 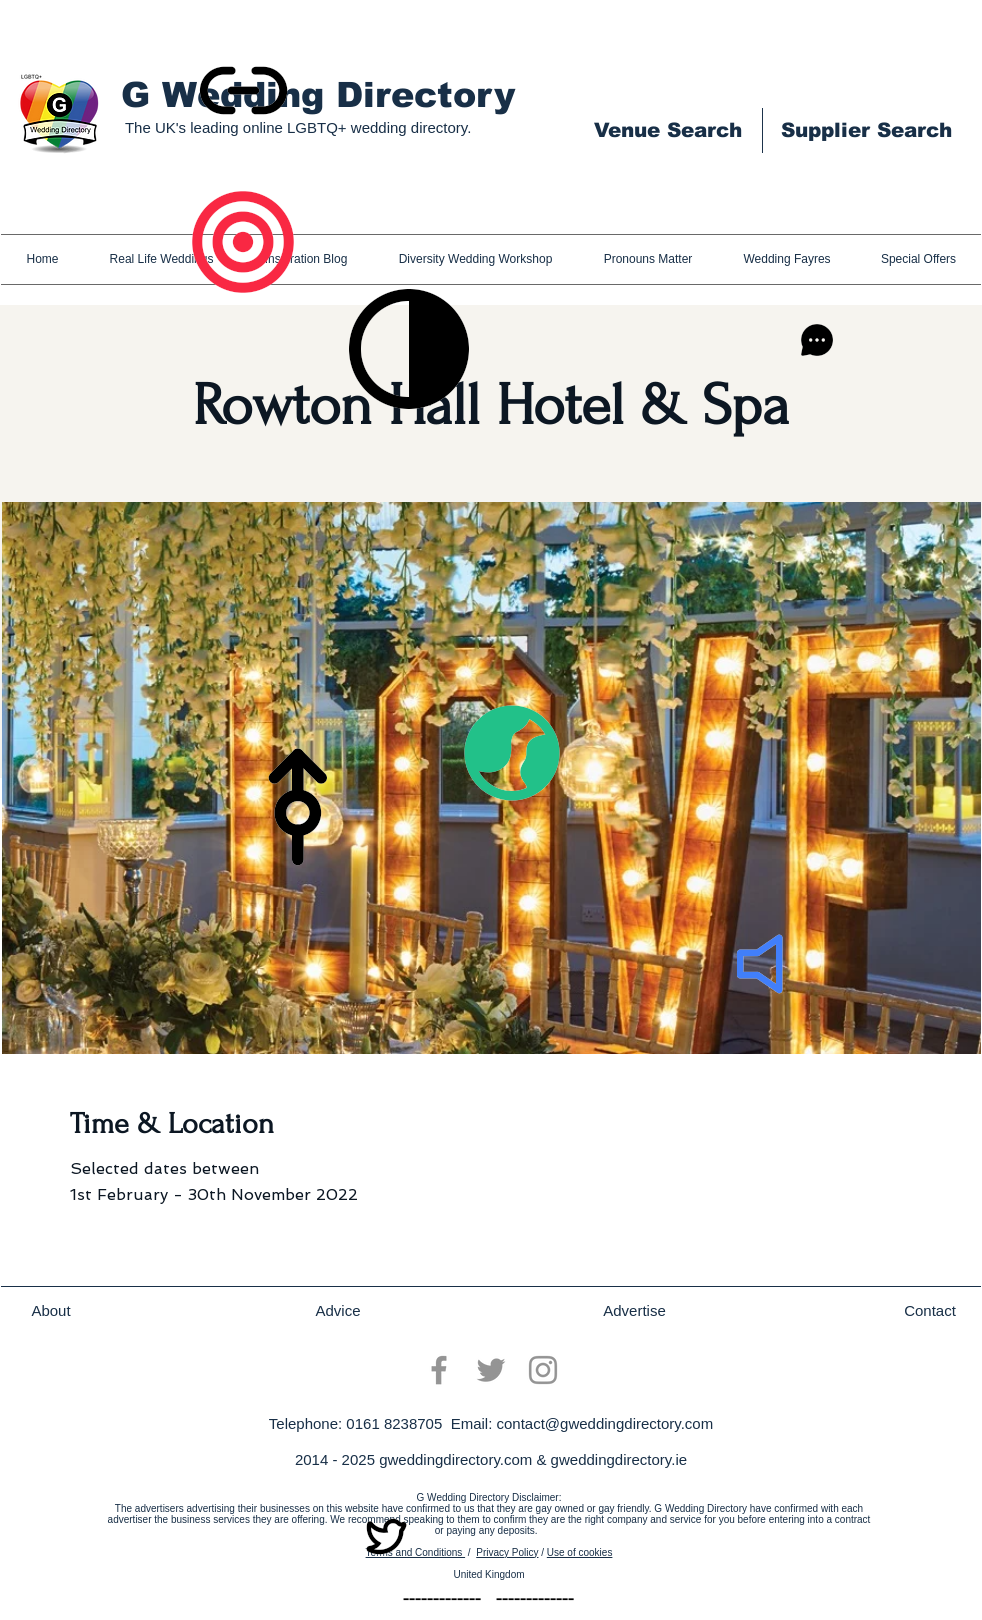 I want to click on mute or unmute audio, so click(x=763, y=964).